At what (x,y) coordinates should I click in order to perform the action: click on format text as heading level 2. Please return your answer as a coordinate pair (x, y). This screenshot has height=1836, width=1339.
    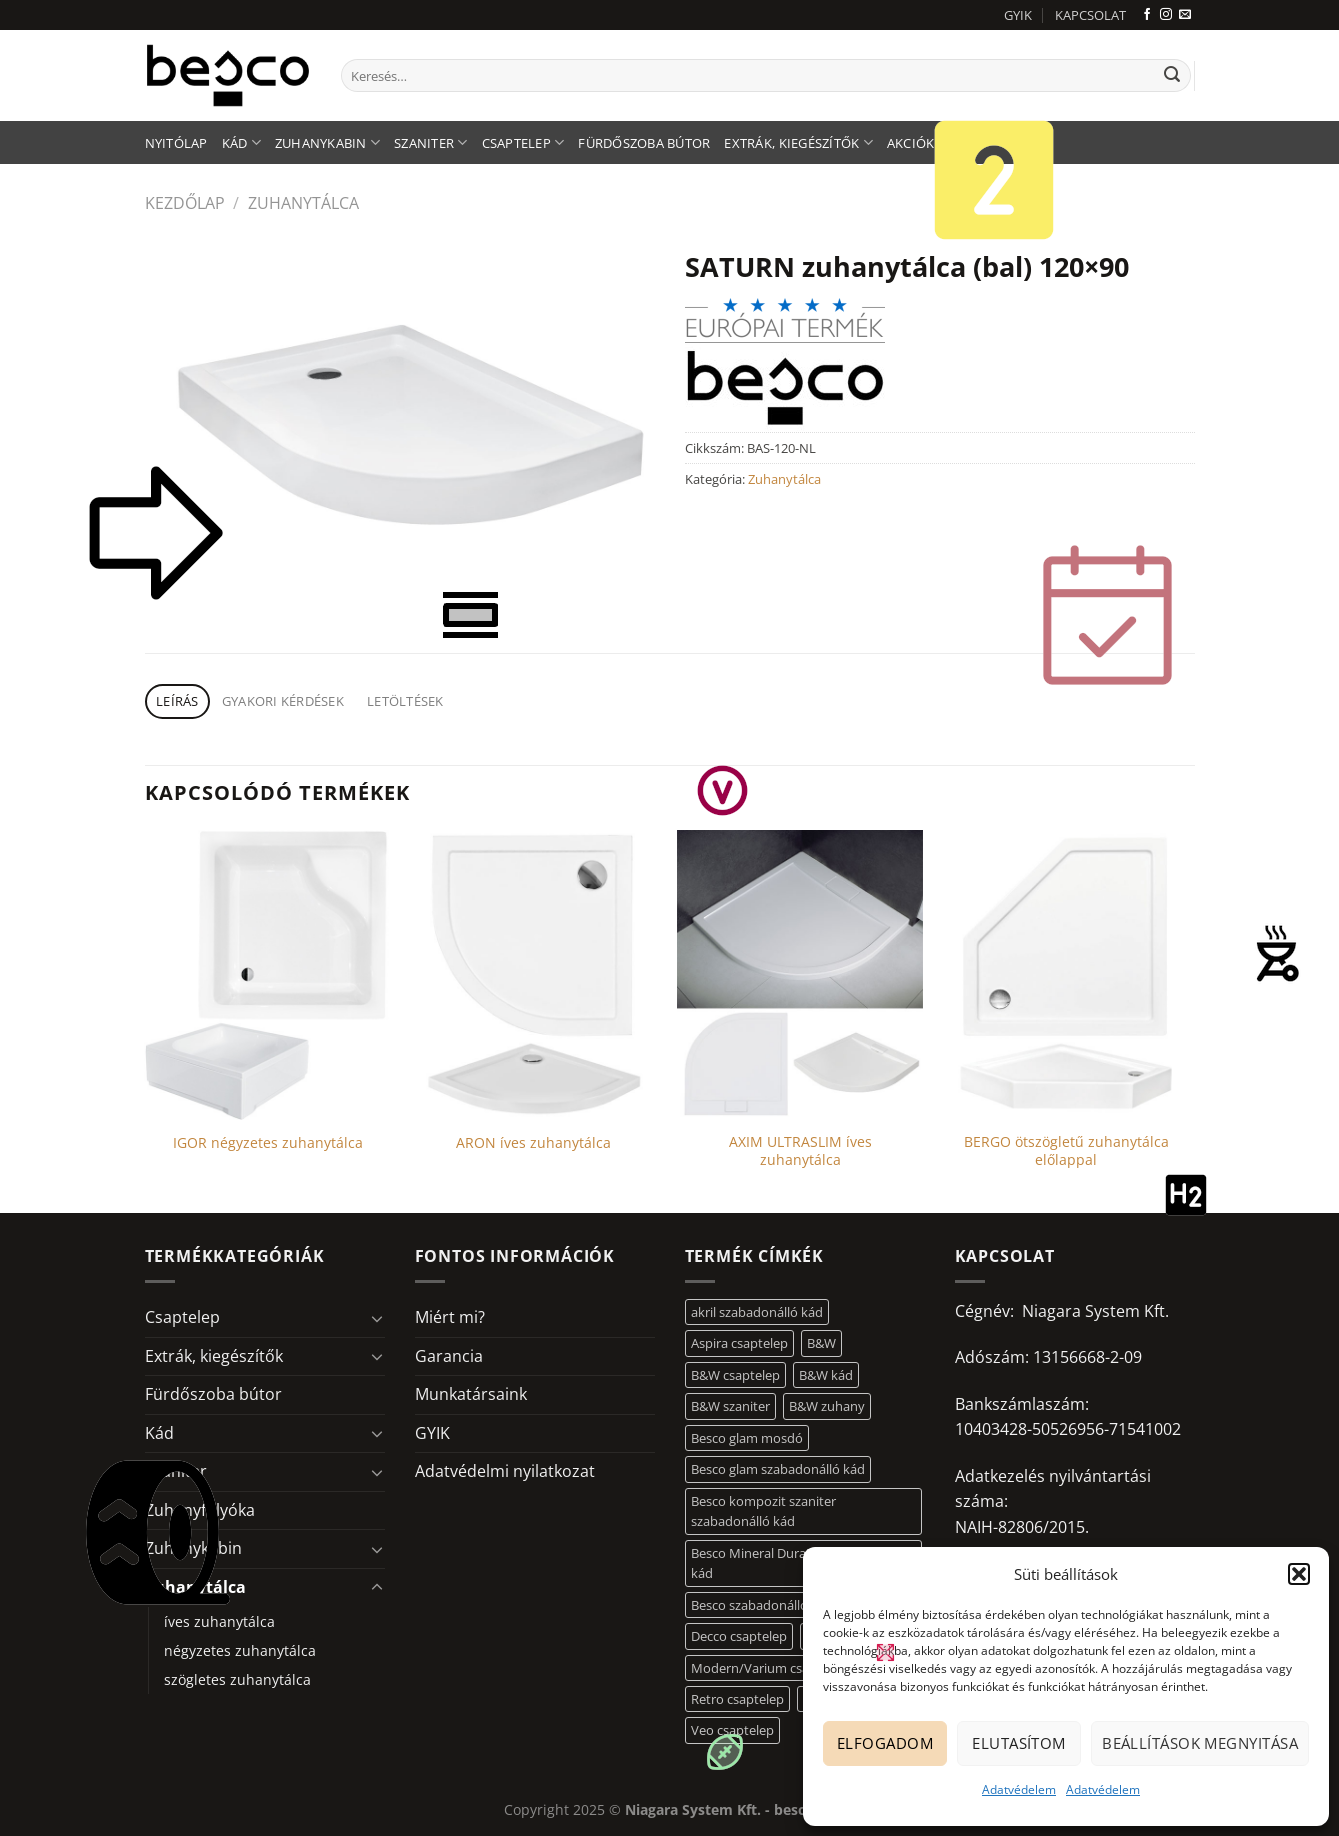
    Looking at the image, I should click on (1186, 1195).